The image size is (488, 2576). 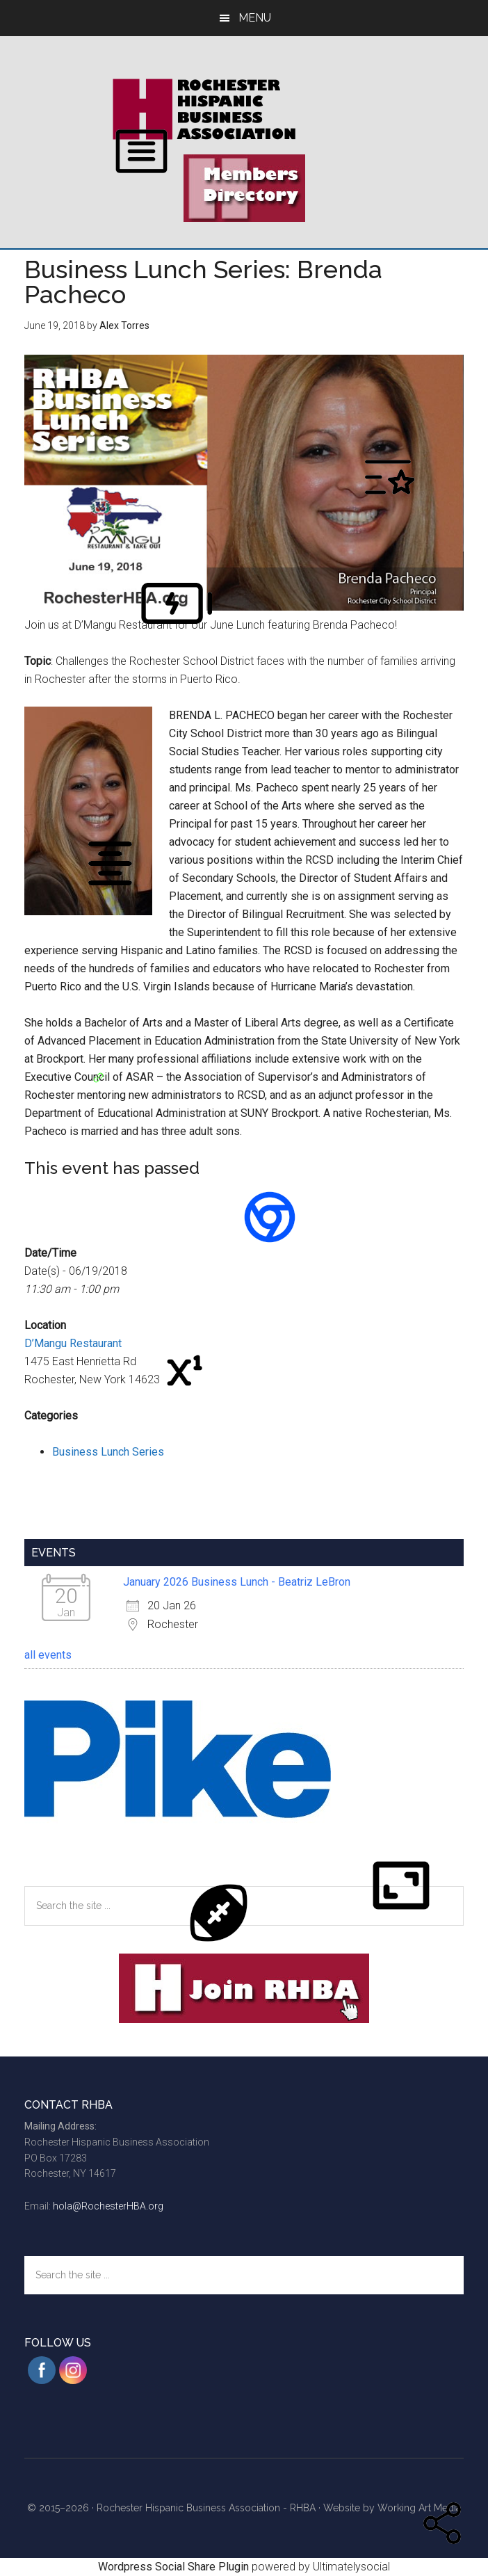 I want to click on enter fullscreen mode, so click(x=401, y=1885).